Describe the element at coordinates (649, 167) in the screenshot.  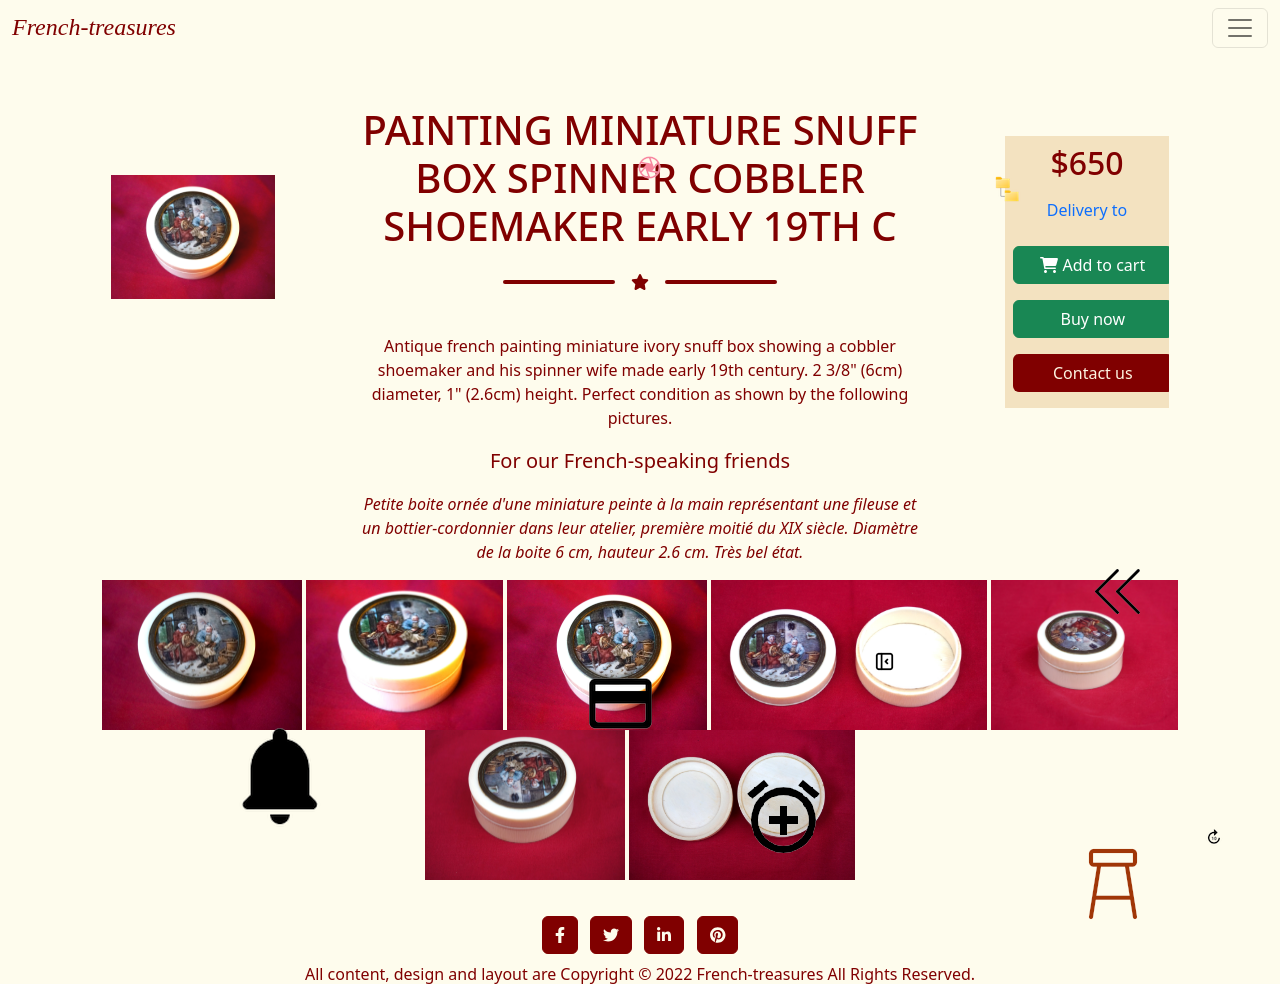
I see `open camera settings` at that location.